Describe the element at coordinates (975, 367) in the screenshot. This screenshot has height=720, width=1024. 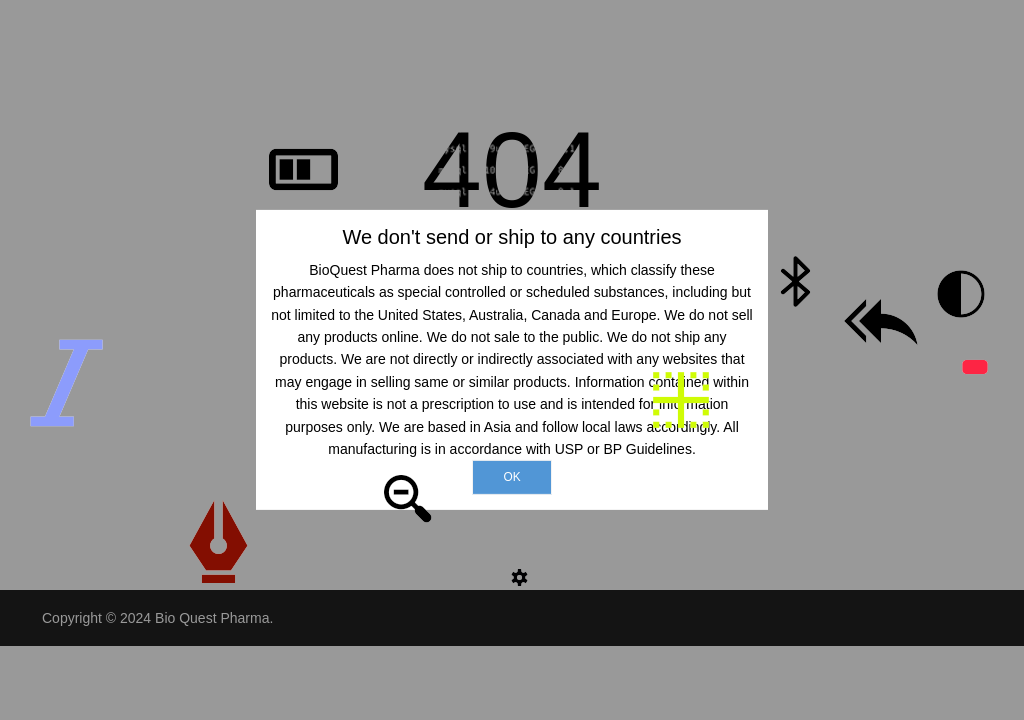
I see `crop image to 16:9 aspect ratio` at that location.